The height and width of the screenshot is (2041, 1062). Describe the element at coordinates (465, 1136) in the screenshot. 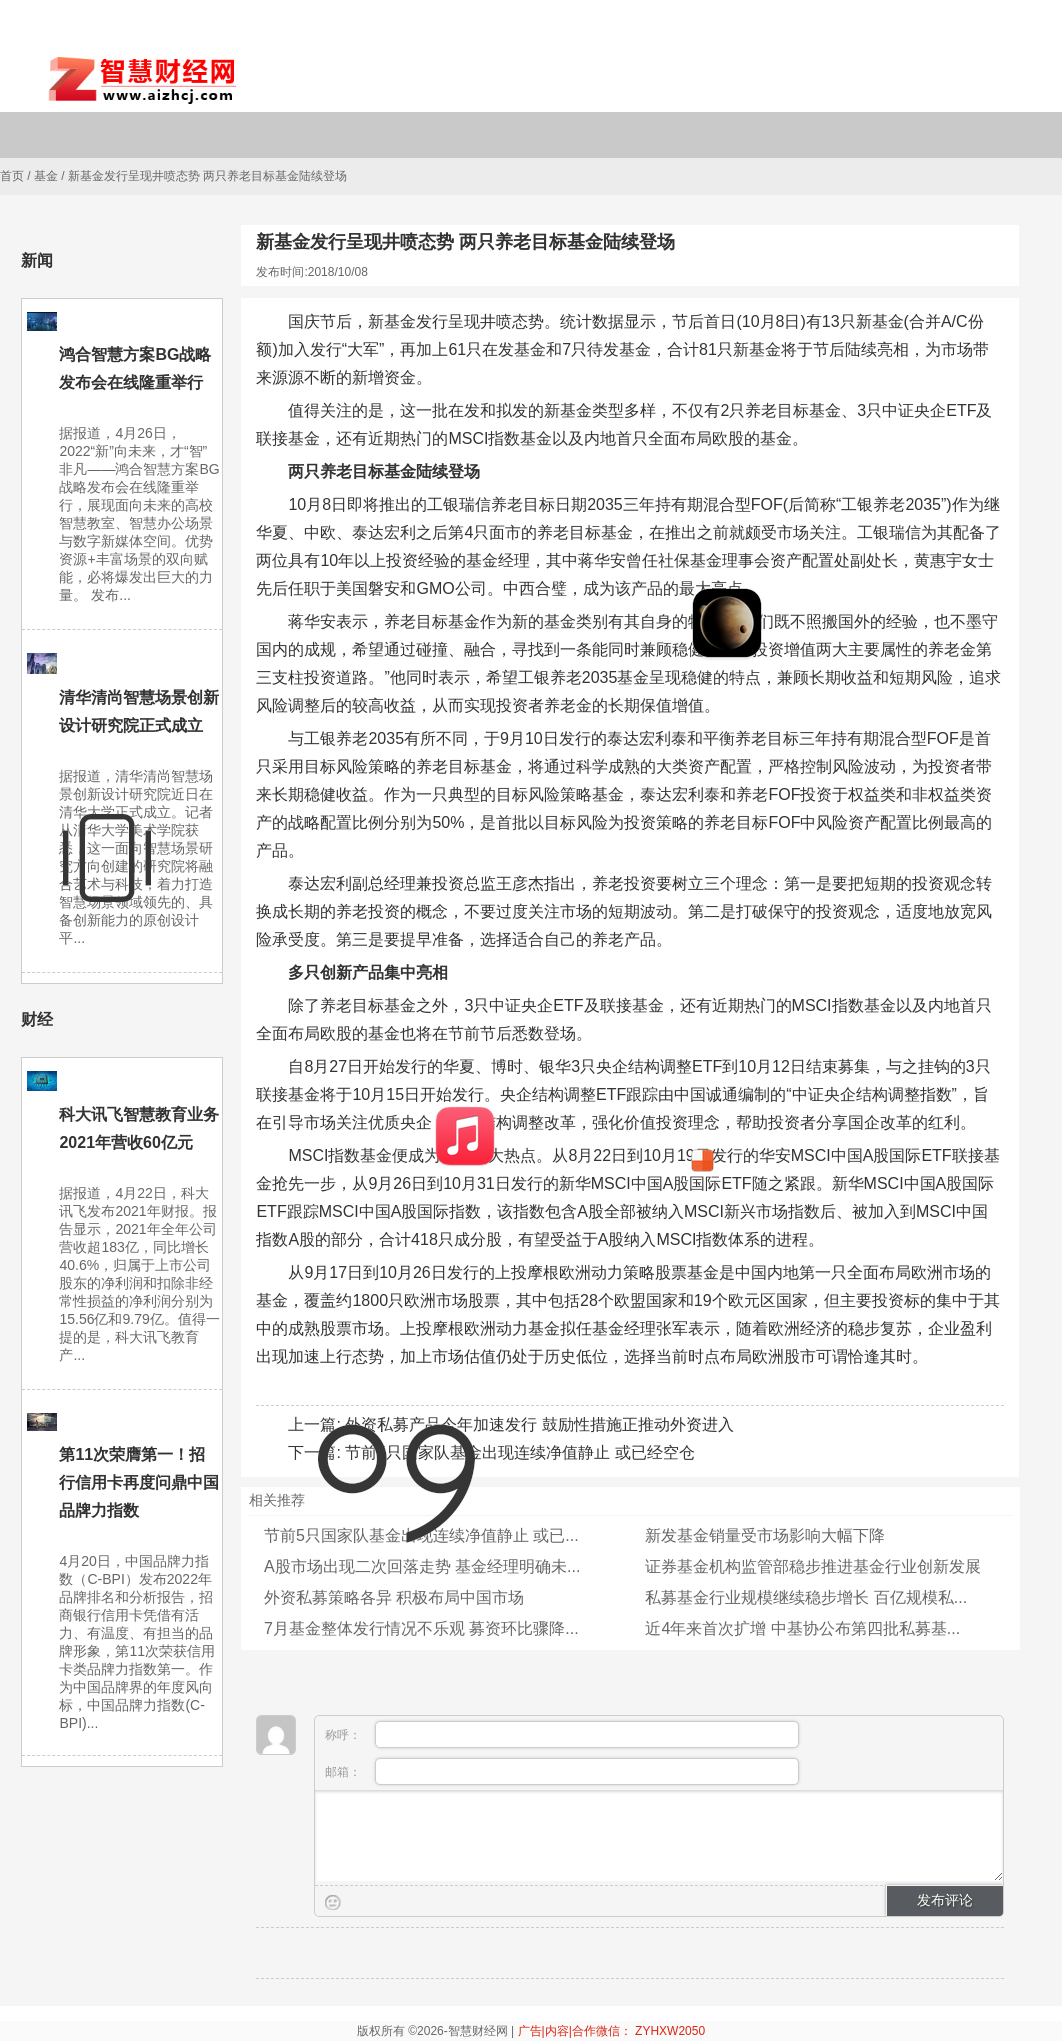

I see `open Apple Music app` at that location.